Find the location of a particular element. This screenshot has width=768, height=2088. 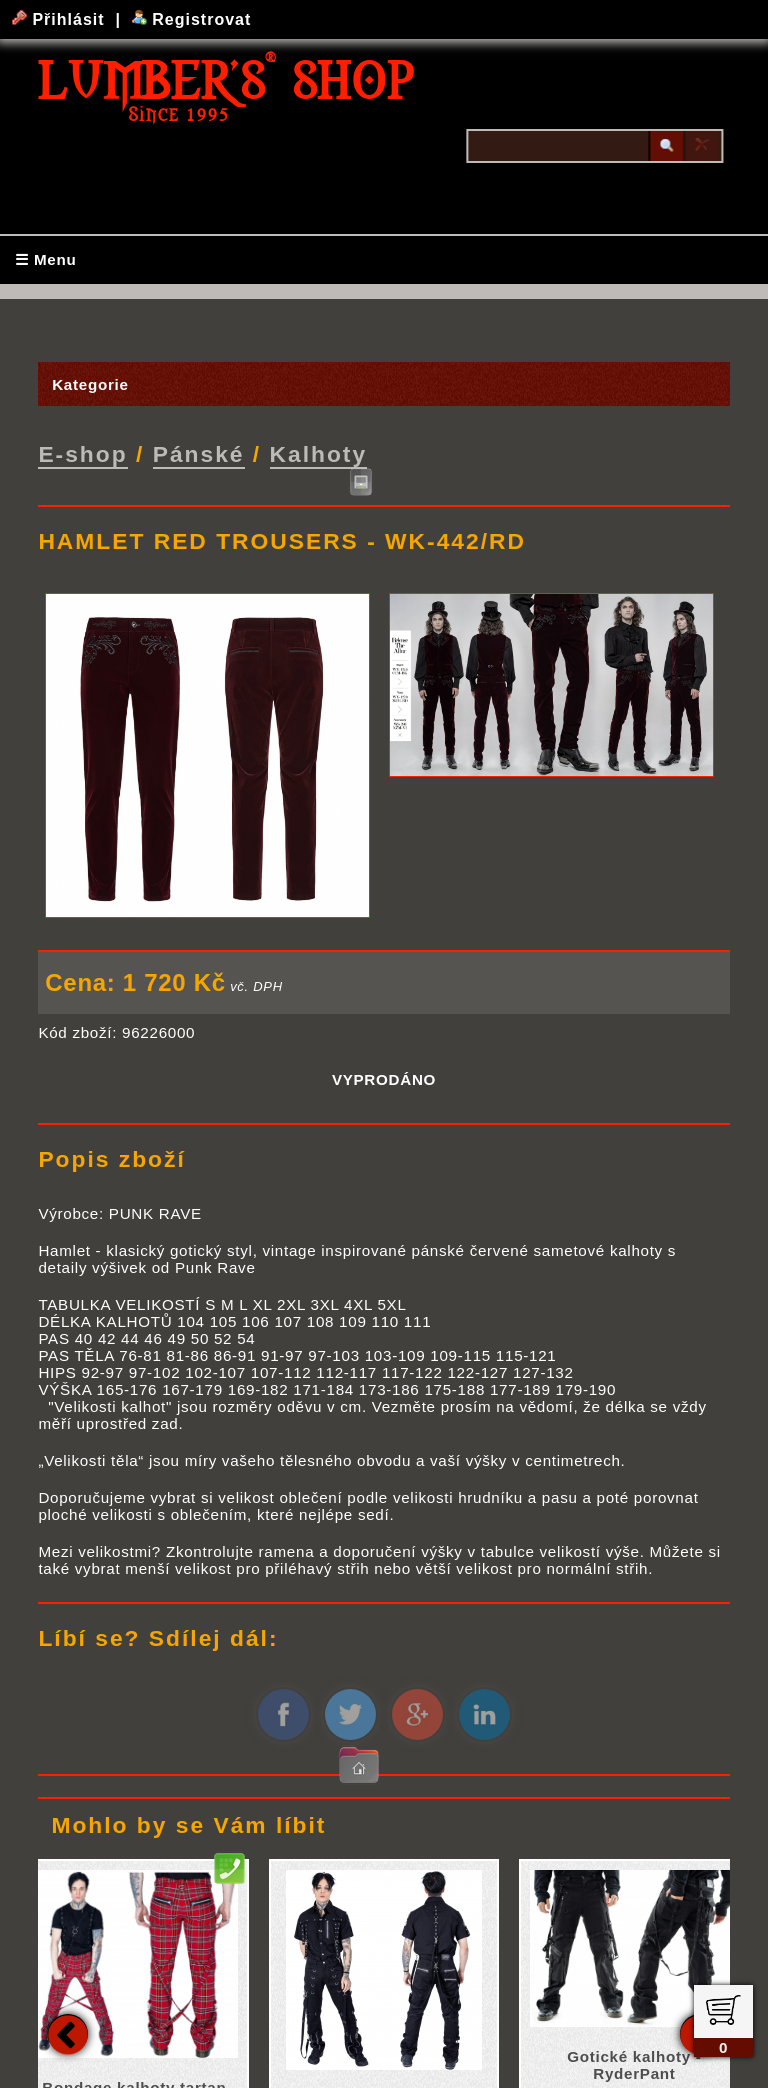

access your home folder is located at coordinates (359, 1765).